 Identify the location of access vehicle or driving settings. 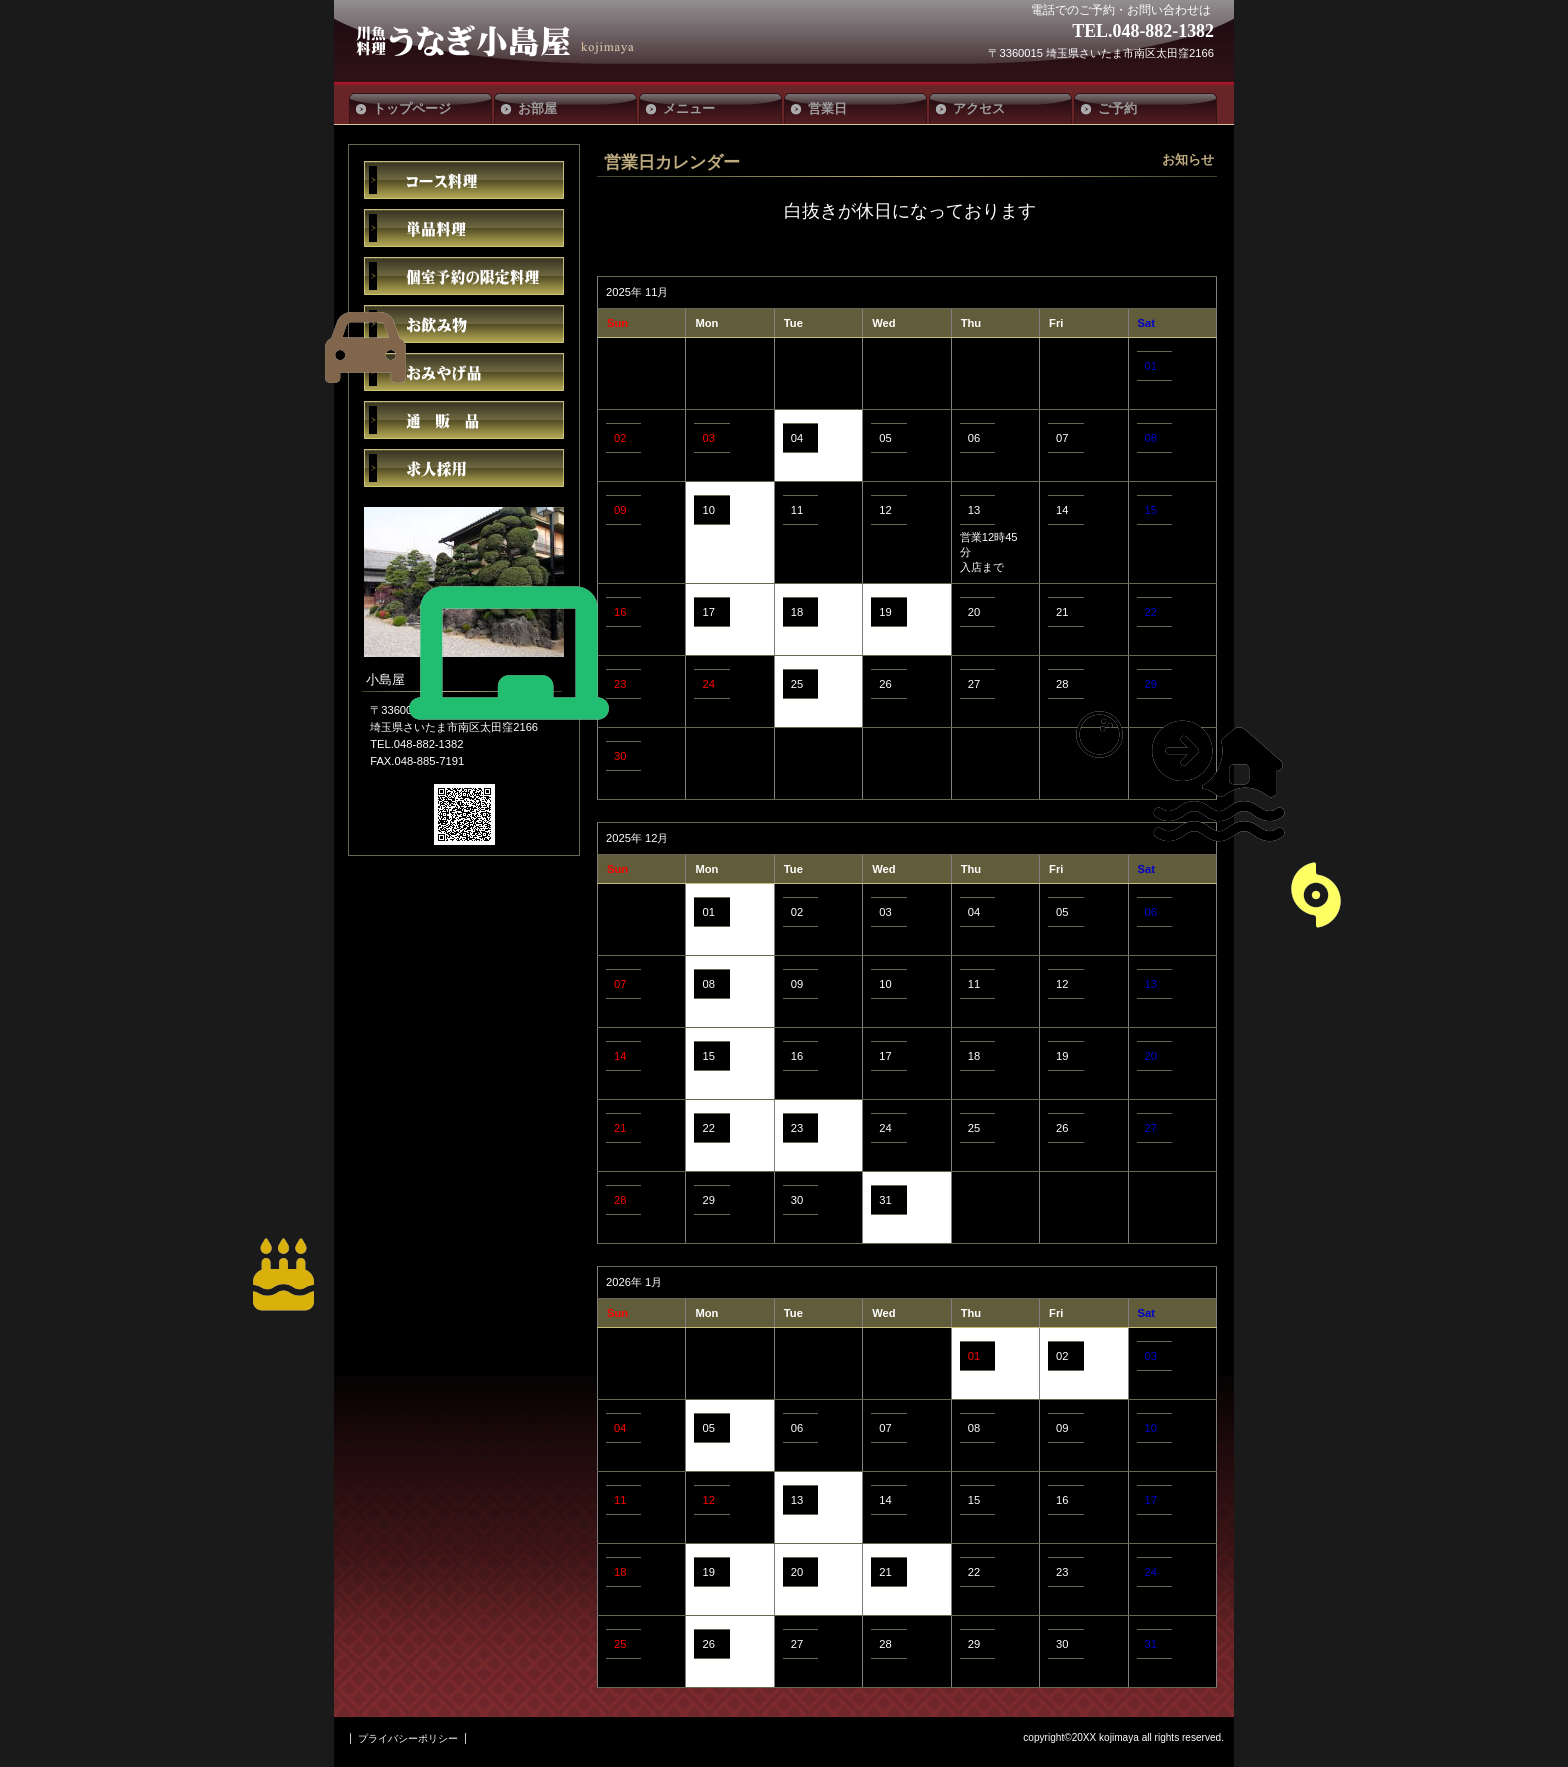
(365, 347).